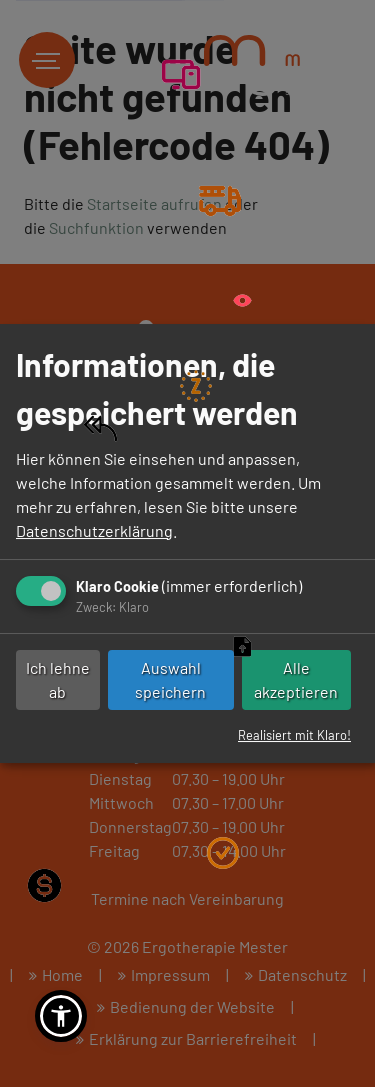 The width and height of the screenshot is (375, 1087). What do you see at coordinates (196, 386) in the screenshot?
I see `indicates sleep mode or snooze function` at bounding box center [196, 386].